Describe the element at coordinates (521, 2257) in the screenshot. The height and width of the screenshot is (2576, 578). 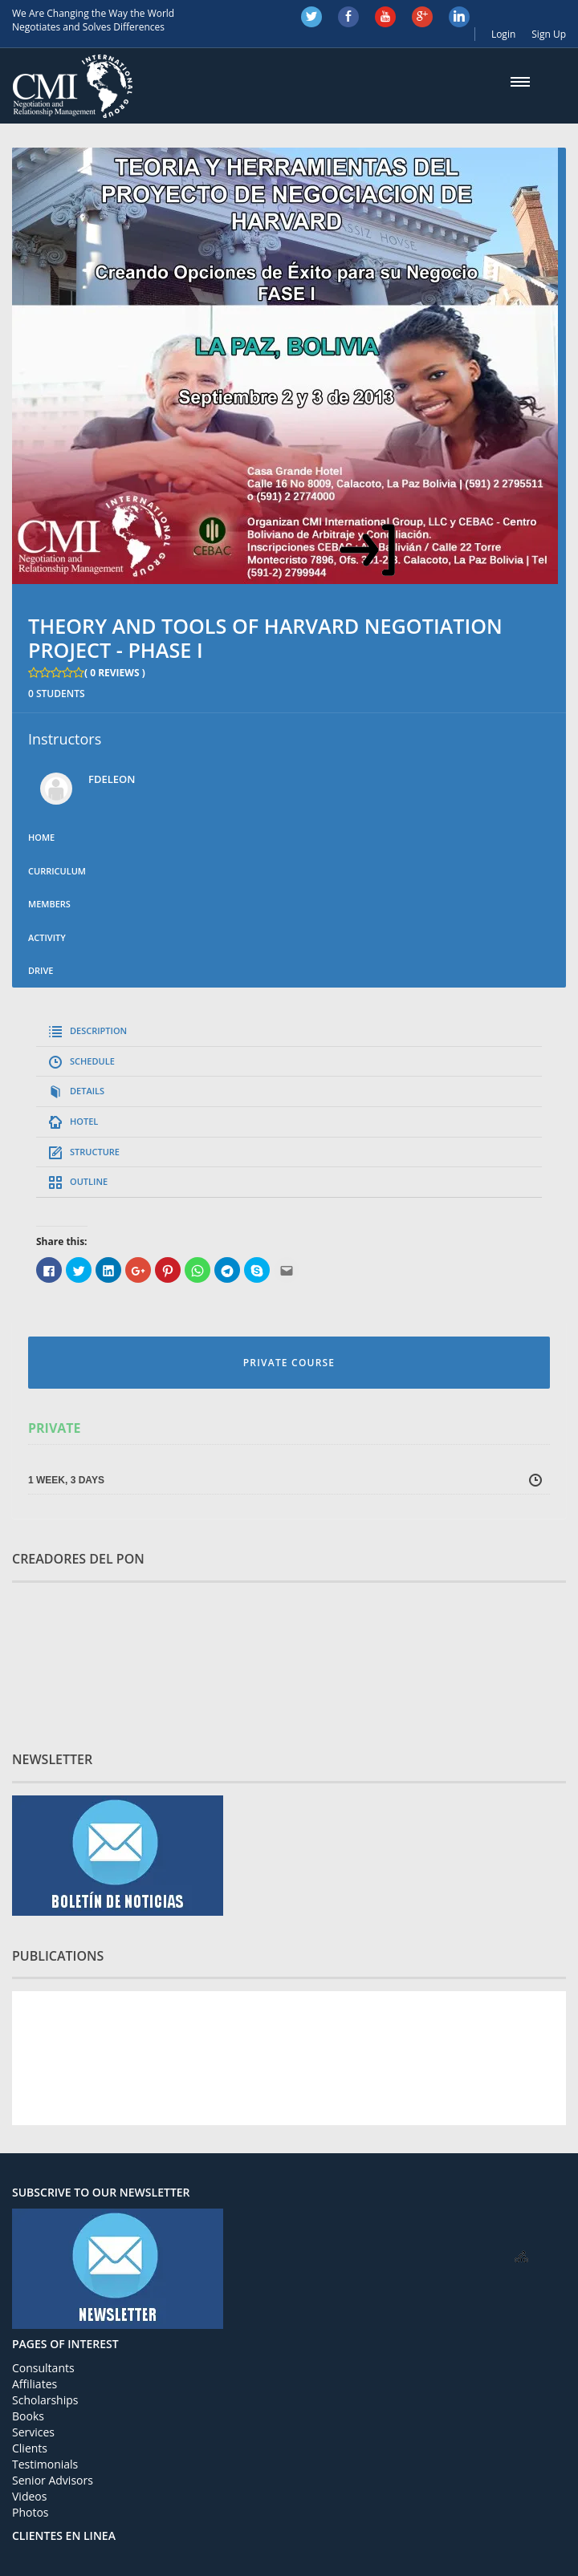
I see `access cycling or bike-related features` at that location.